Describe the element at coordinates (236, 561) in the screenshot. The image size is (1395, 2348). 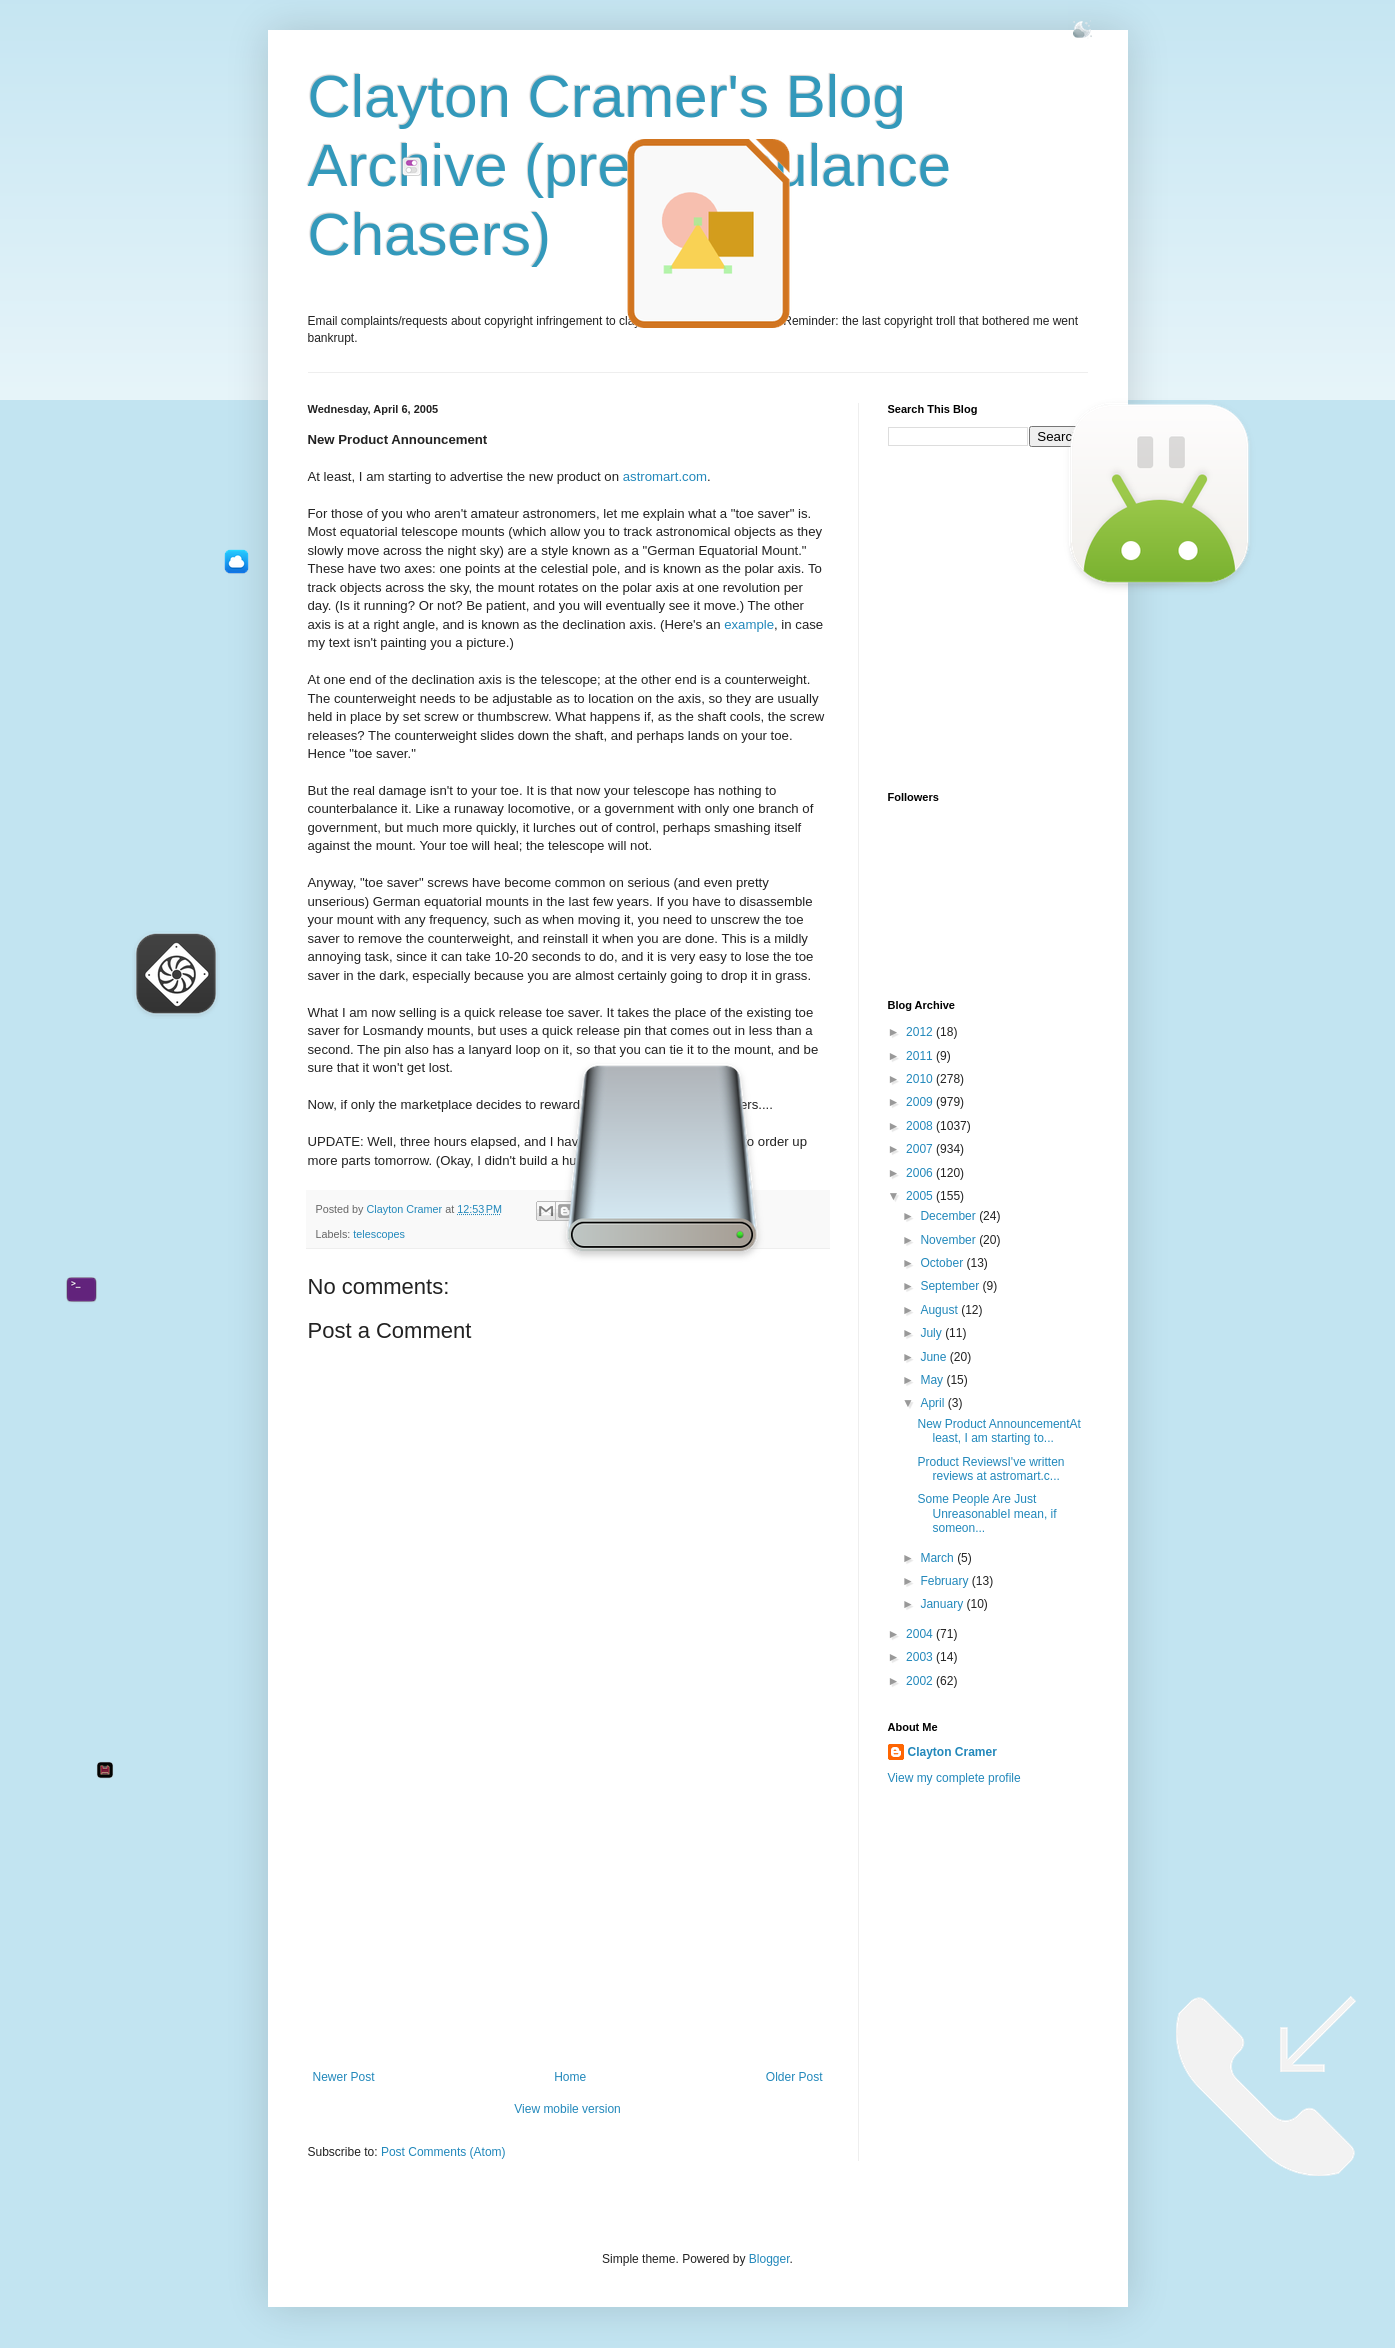
I see `access online account settings` at that location.